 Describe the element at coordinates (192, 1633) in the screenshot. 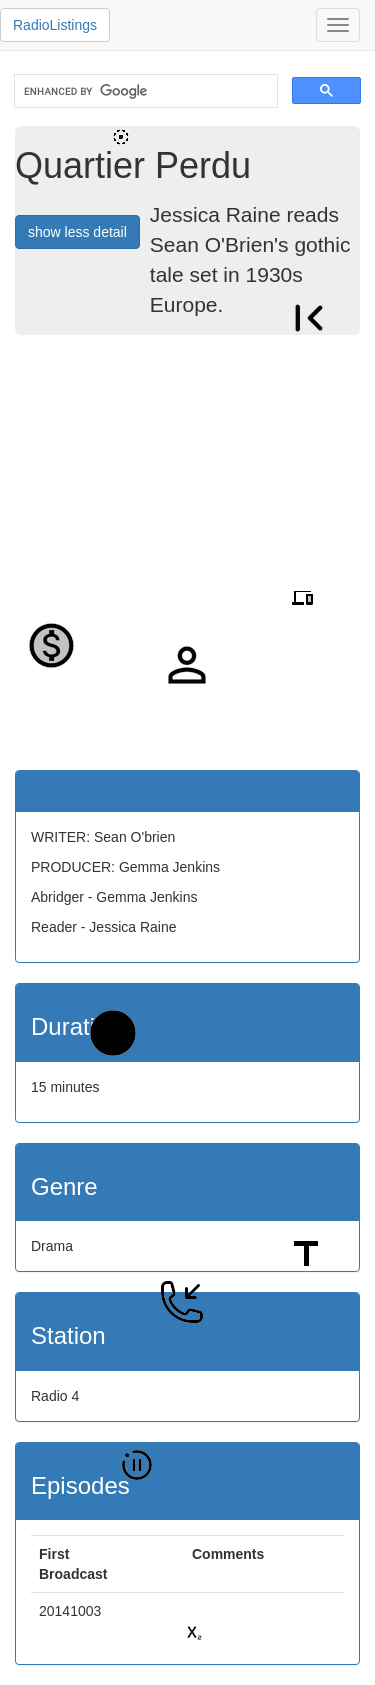

I see `apply subscript formatting to selected text` at that location.